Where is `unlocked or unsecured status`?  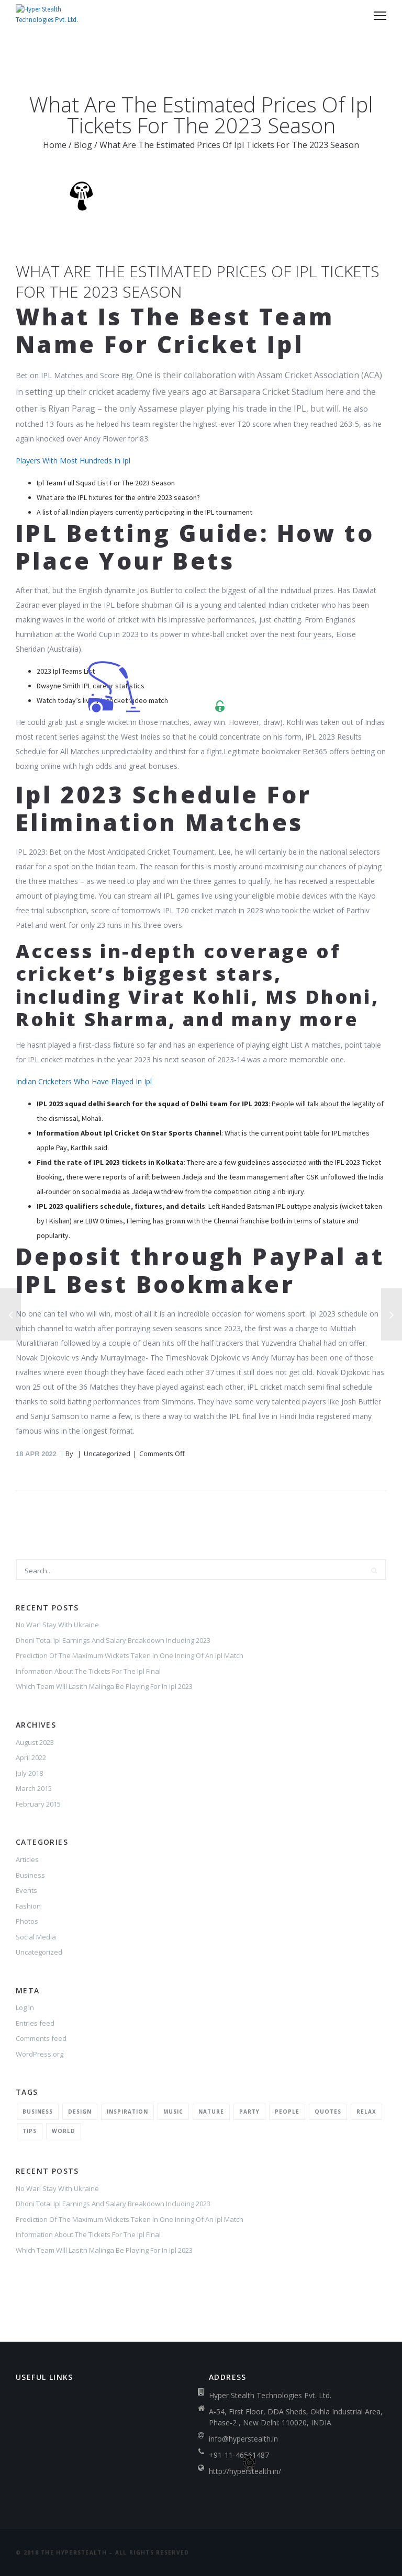
unlocked or unsecured status is located at coordinates (220, 706).